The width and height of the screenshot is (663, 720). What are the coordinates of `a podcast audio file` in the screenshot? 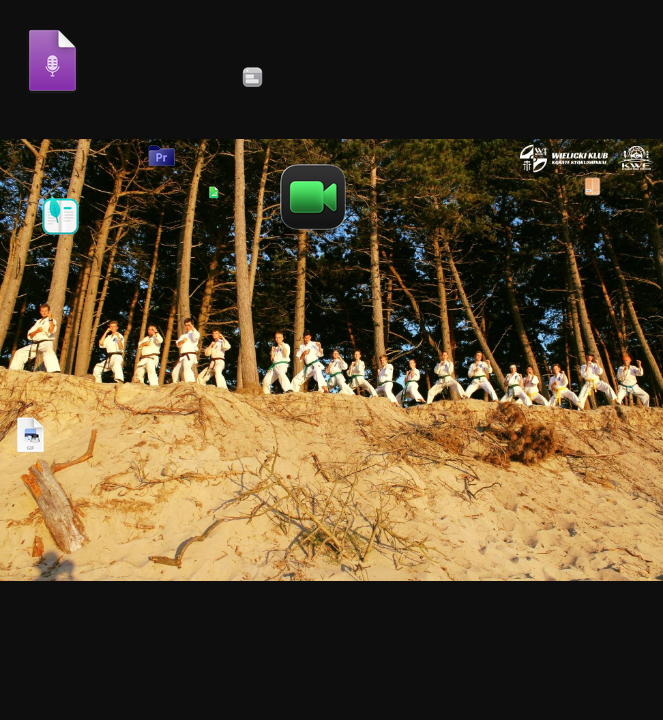 It's located at (52, 61).